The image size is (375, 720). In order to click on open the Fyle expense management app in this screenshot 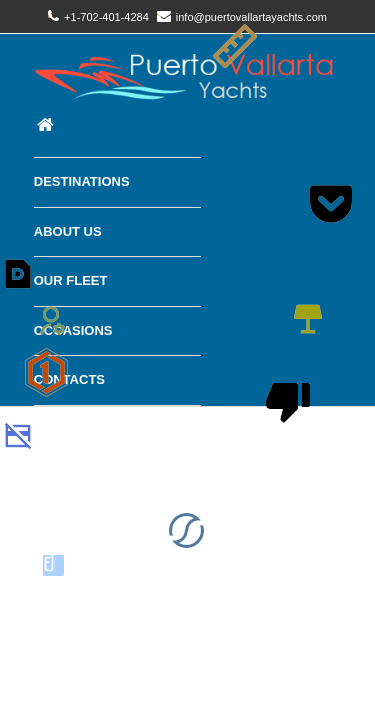, I will do `click(53, 565)`.